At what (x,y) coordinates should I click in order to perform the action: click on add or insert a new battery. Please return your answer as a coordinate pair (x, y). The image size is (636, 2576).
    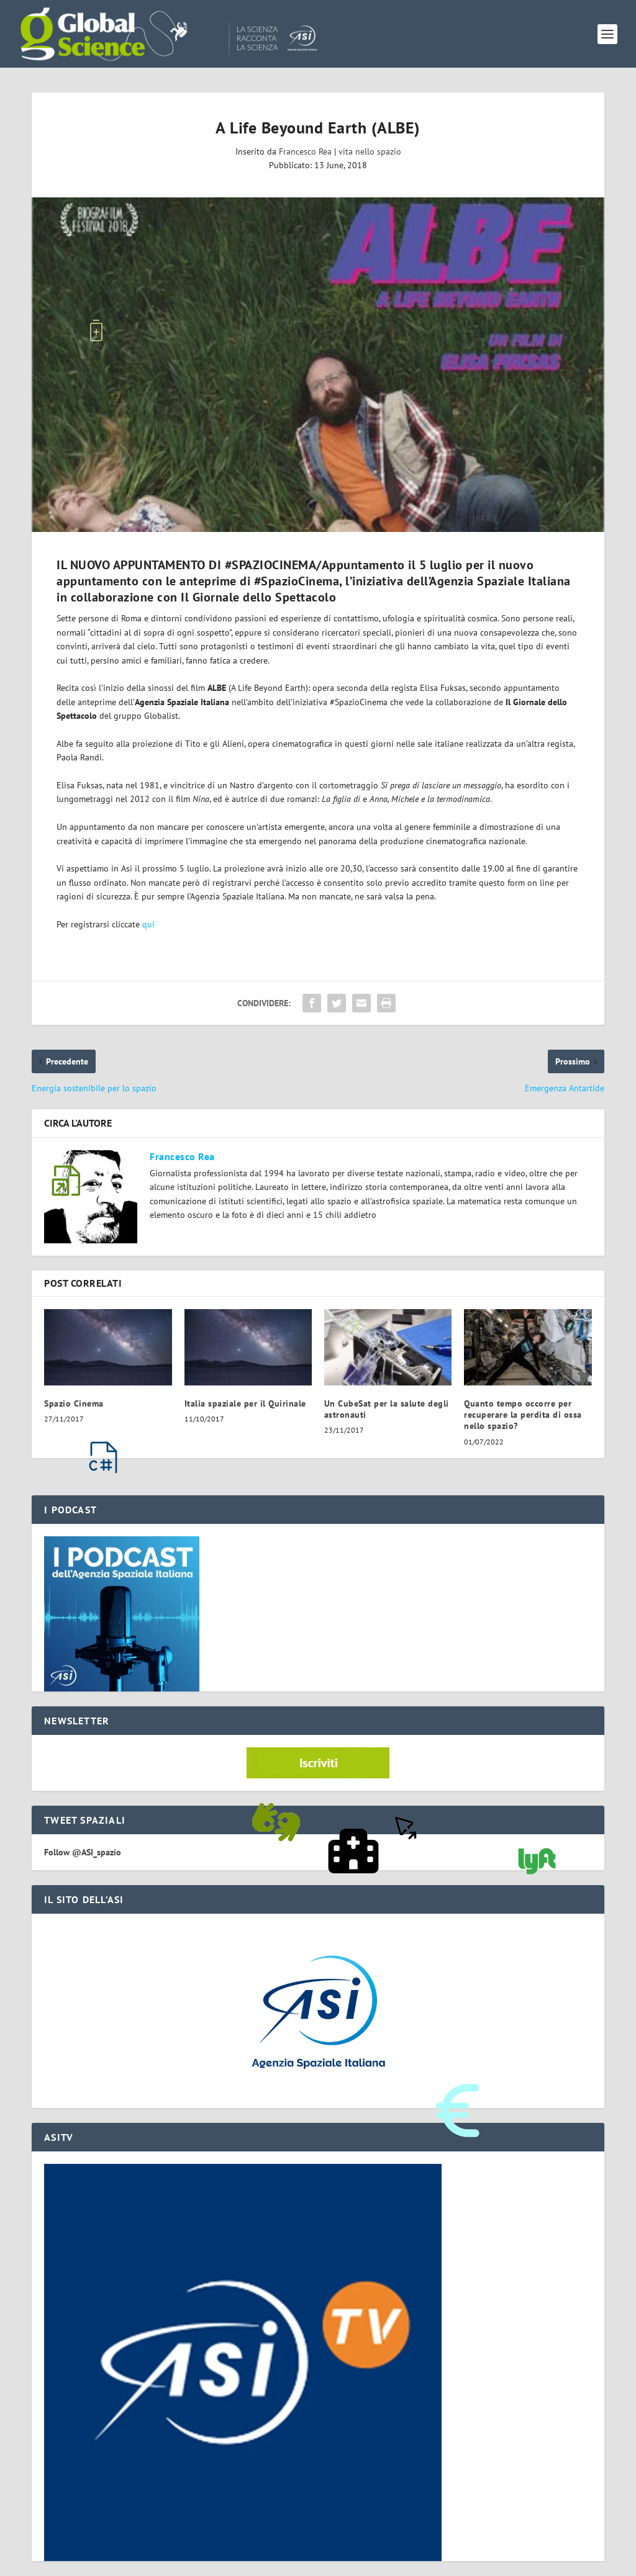
    Looking at the image, I should click on (96, 331).